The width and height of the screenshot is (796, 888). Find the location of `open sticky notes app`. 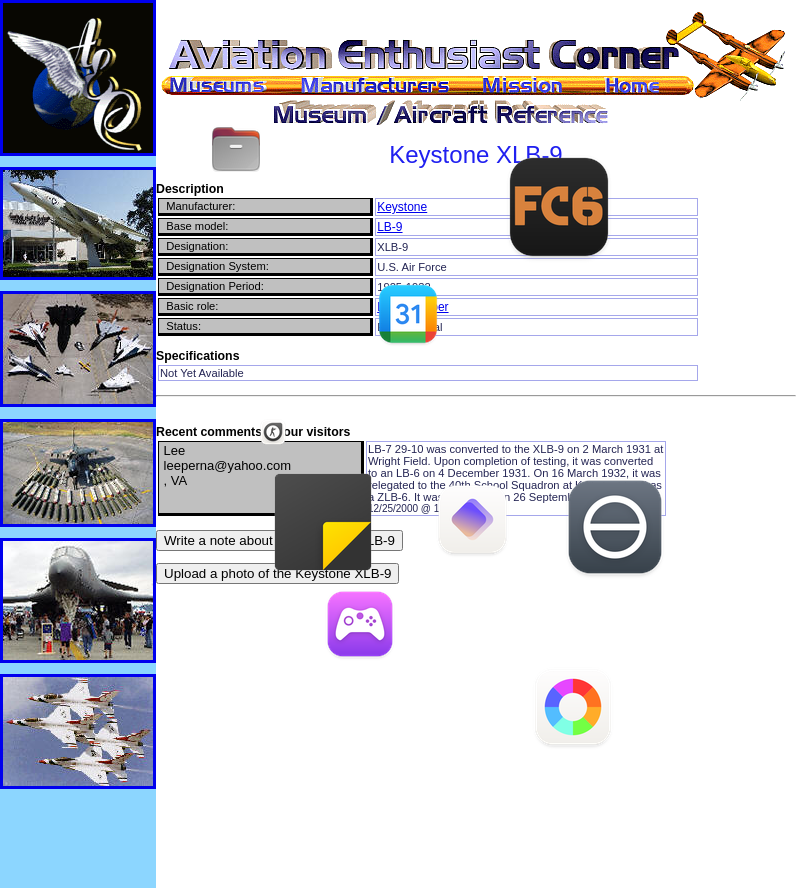

open sticky notes app is located at coordinates (323, 522).